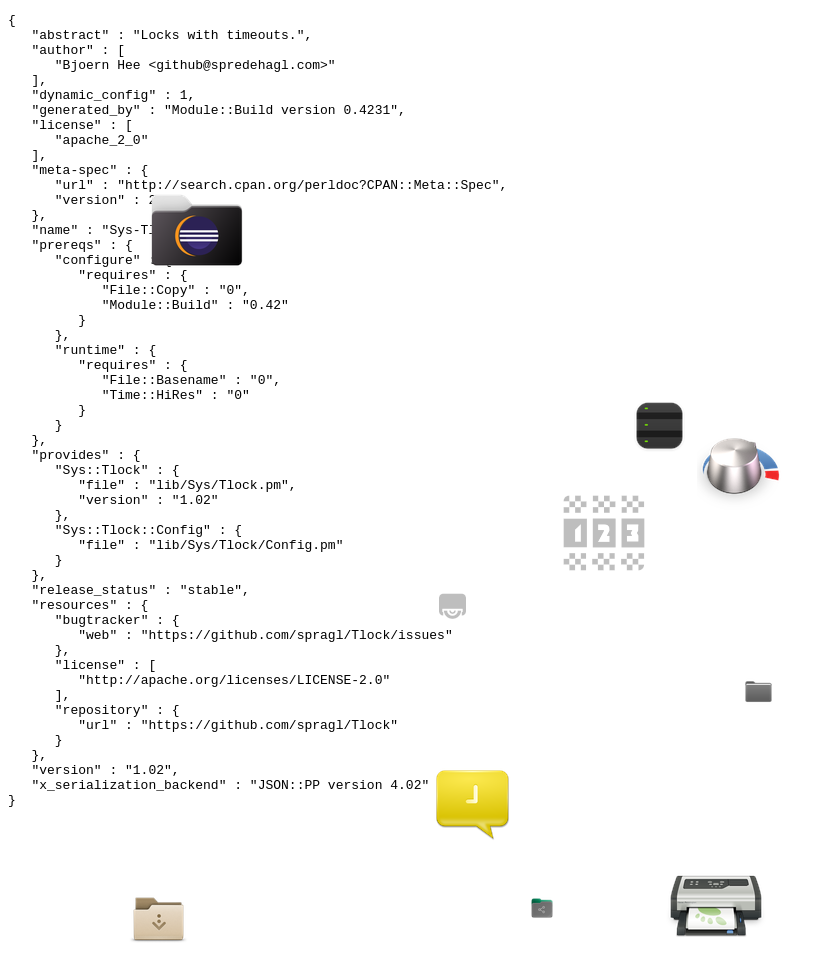 This screenshot has height=980, width=814. I want to click on user is idle or away, so click(473, 804).